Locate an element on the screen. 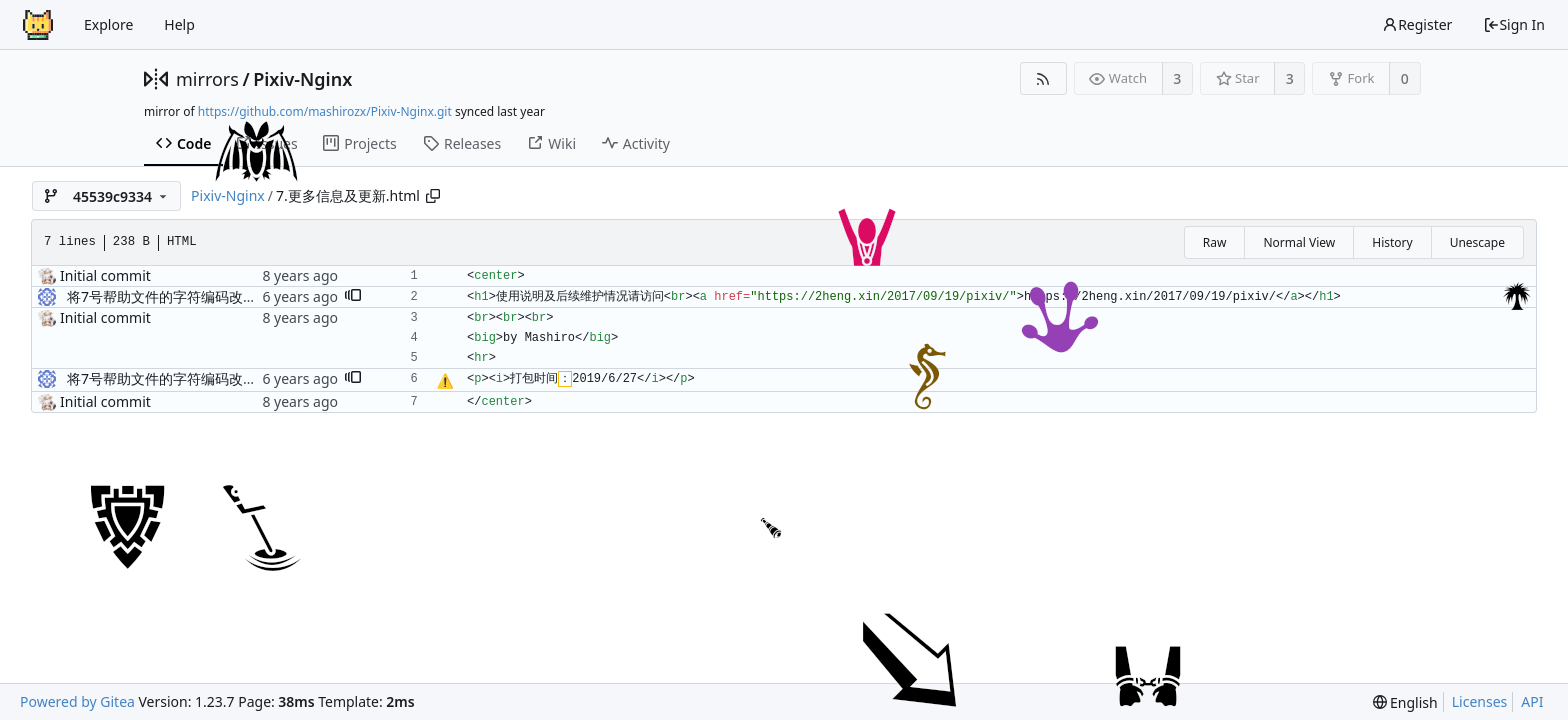 This screenshot has width=1568, height=720. amphibian or frog-related game element is located at coordinates (1060, 317).